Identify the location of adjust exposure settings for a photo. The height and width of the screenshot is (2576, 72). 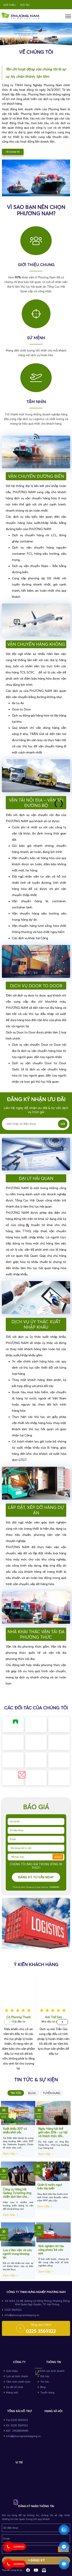
(22, 1775).